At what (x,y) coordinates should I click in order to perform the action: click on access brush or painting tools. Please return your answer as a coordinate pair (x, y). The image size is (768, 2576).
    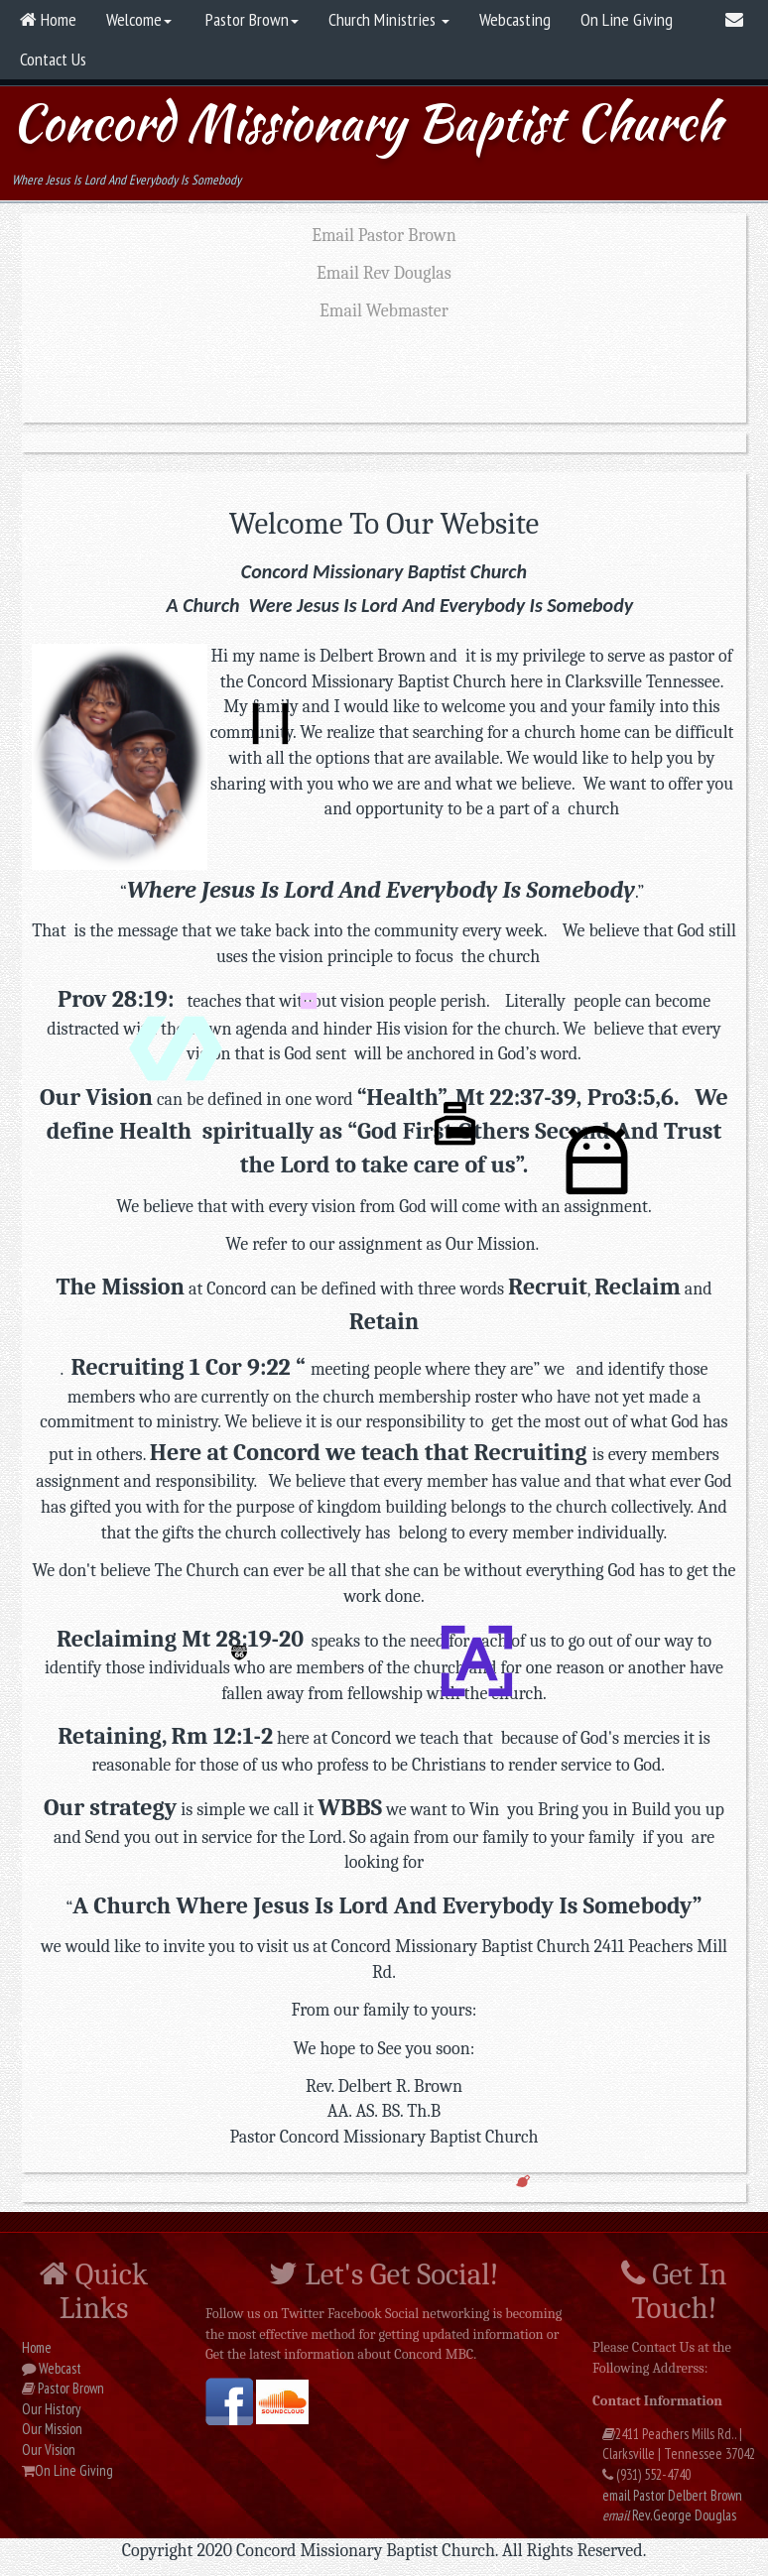
    Looking at the image, I should click on (523, 2181).